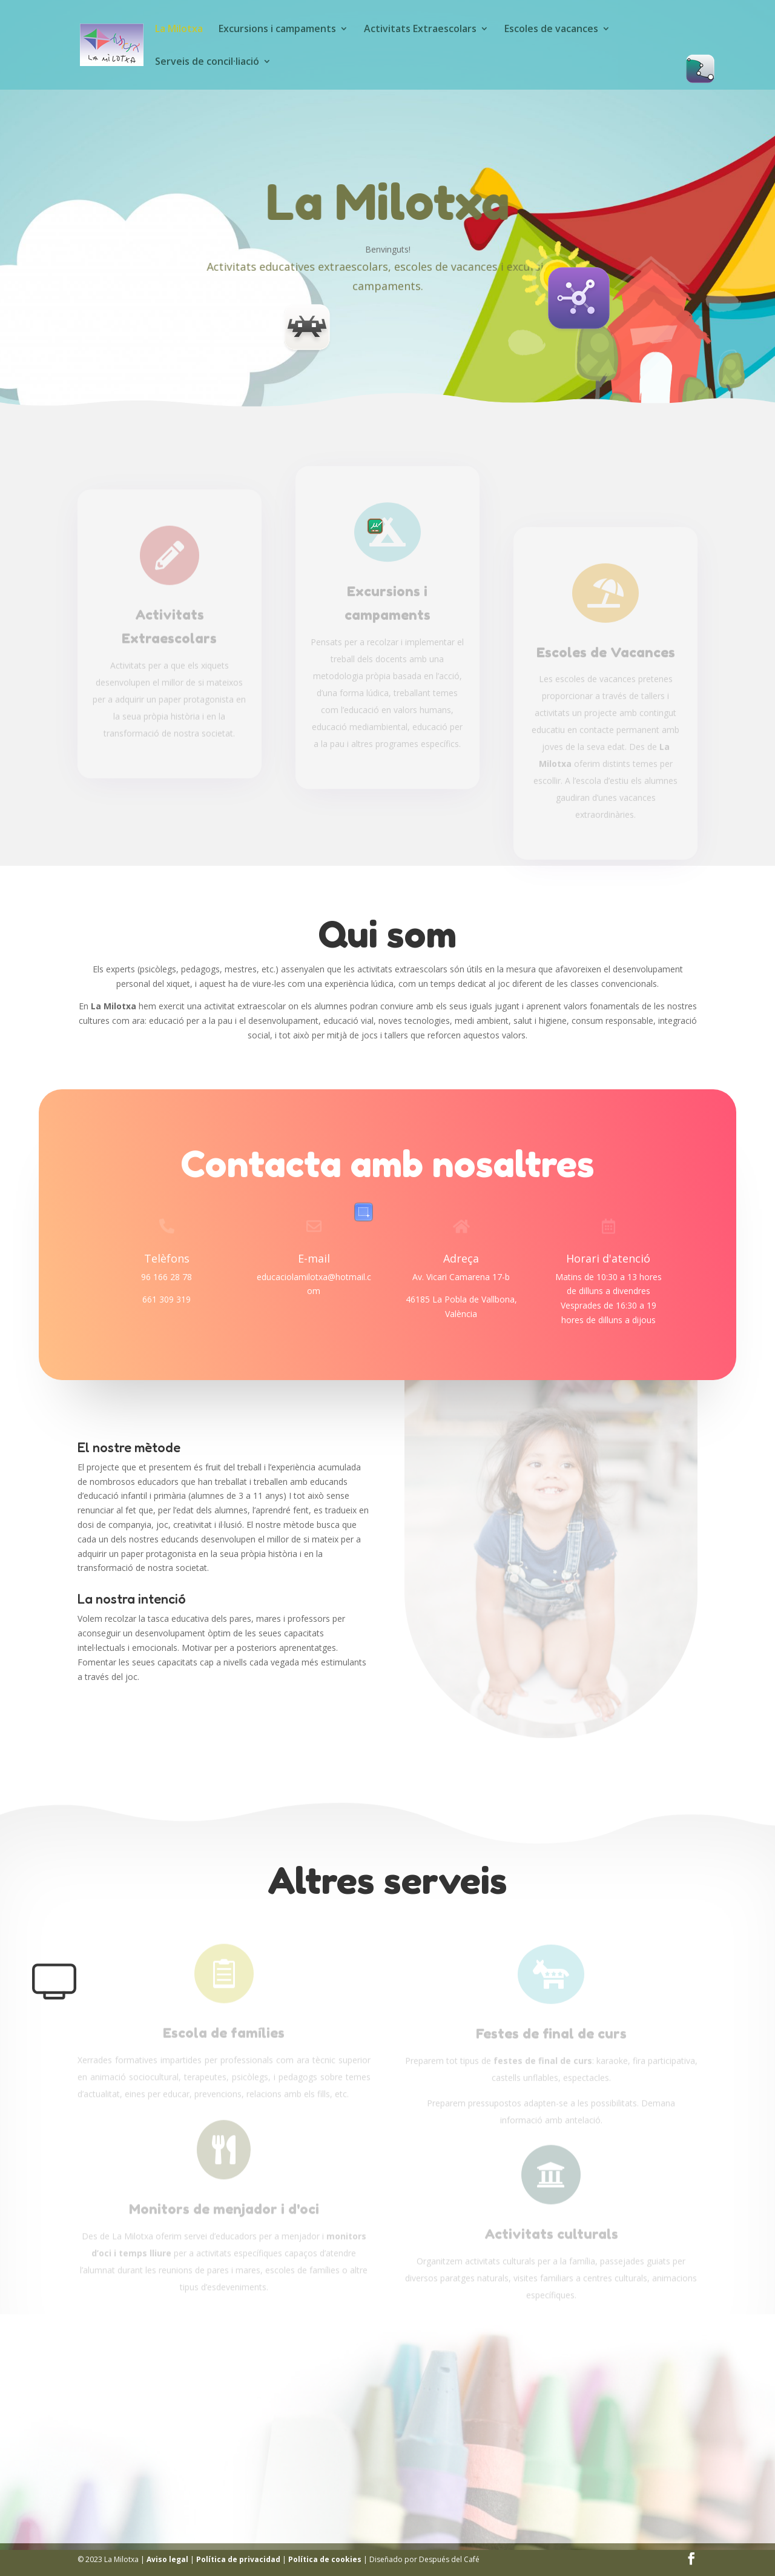 Image resolution: width=775 pixels, height=2576 pixels. What do you see at coordinates (363, 1212) in the screenshot?
I see `take a screenshot` at bounding box center [363, 1212].